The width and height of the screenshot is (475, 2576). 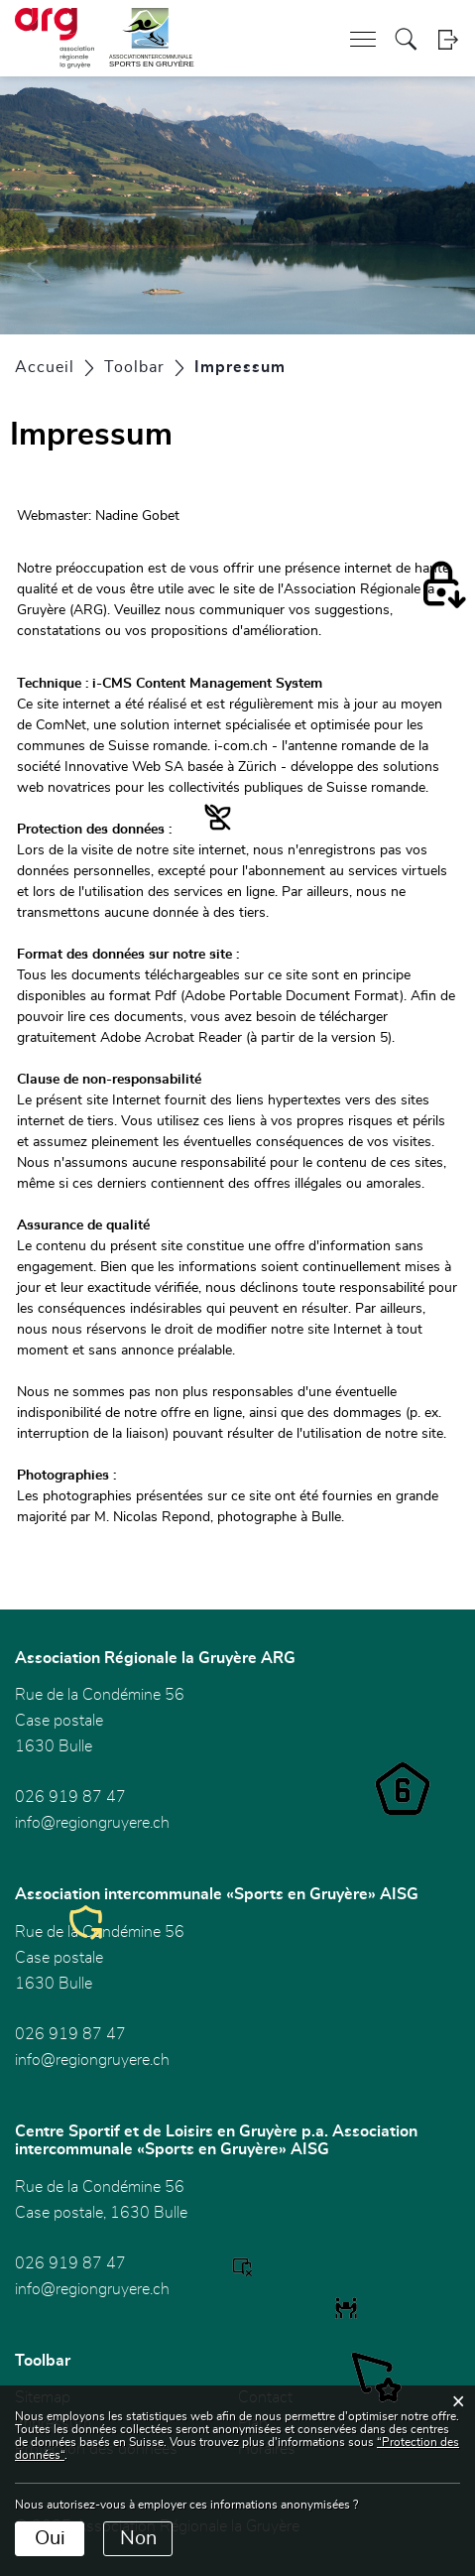 I want to click on team collaboration or shared task, so click(x=346, y=2308).